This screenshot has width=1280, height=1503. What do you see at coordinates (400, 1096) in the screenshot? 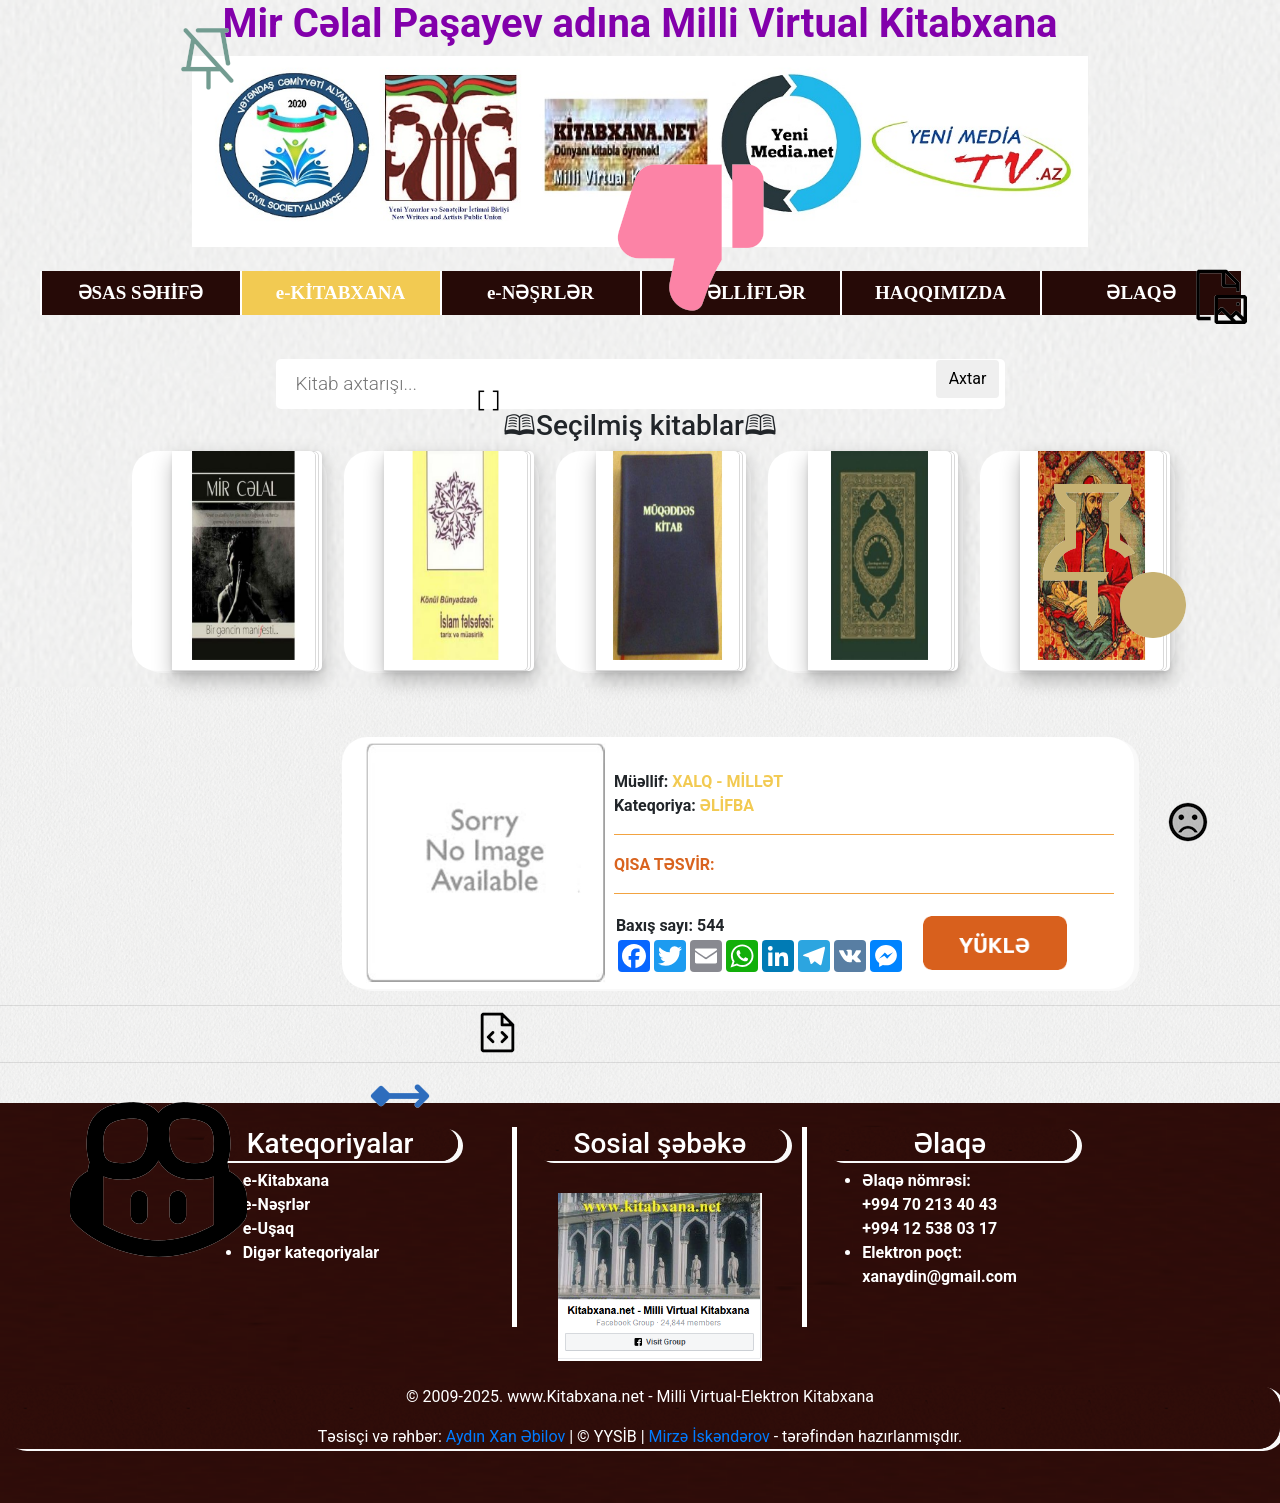
I see `navigate to next step or section` at bounding box center [400, 1096].